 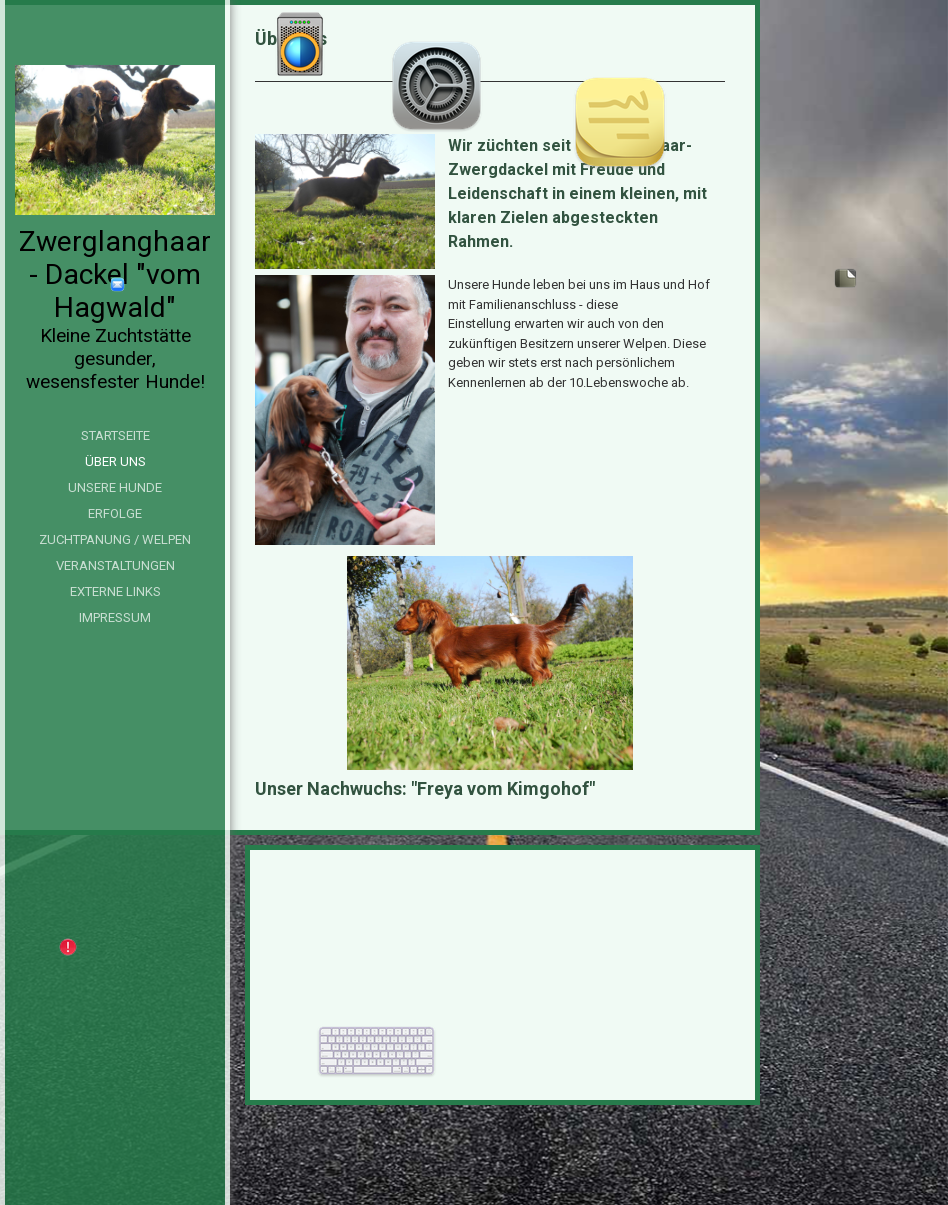 I want to click on access RAID 1 storage configuration, so click(x=300, y=44).